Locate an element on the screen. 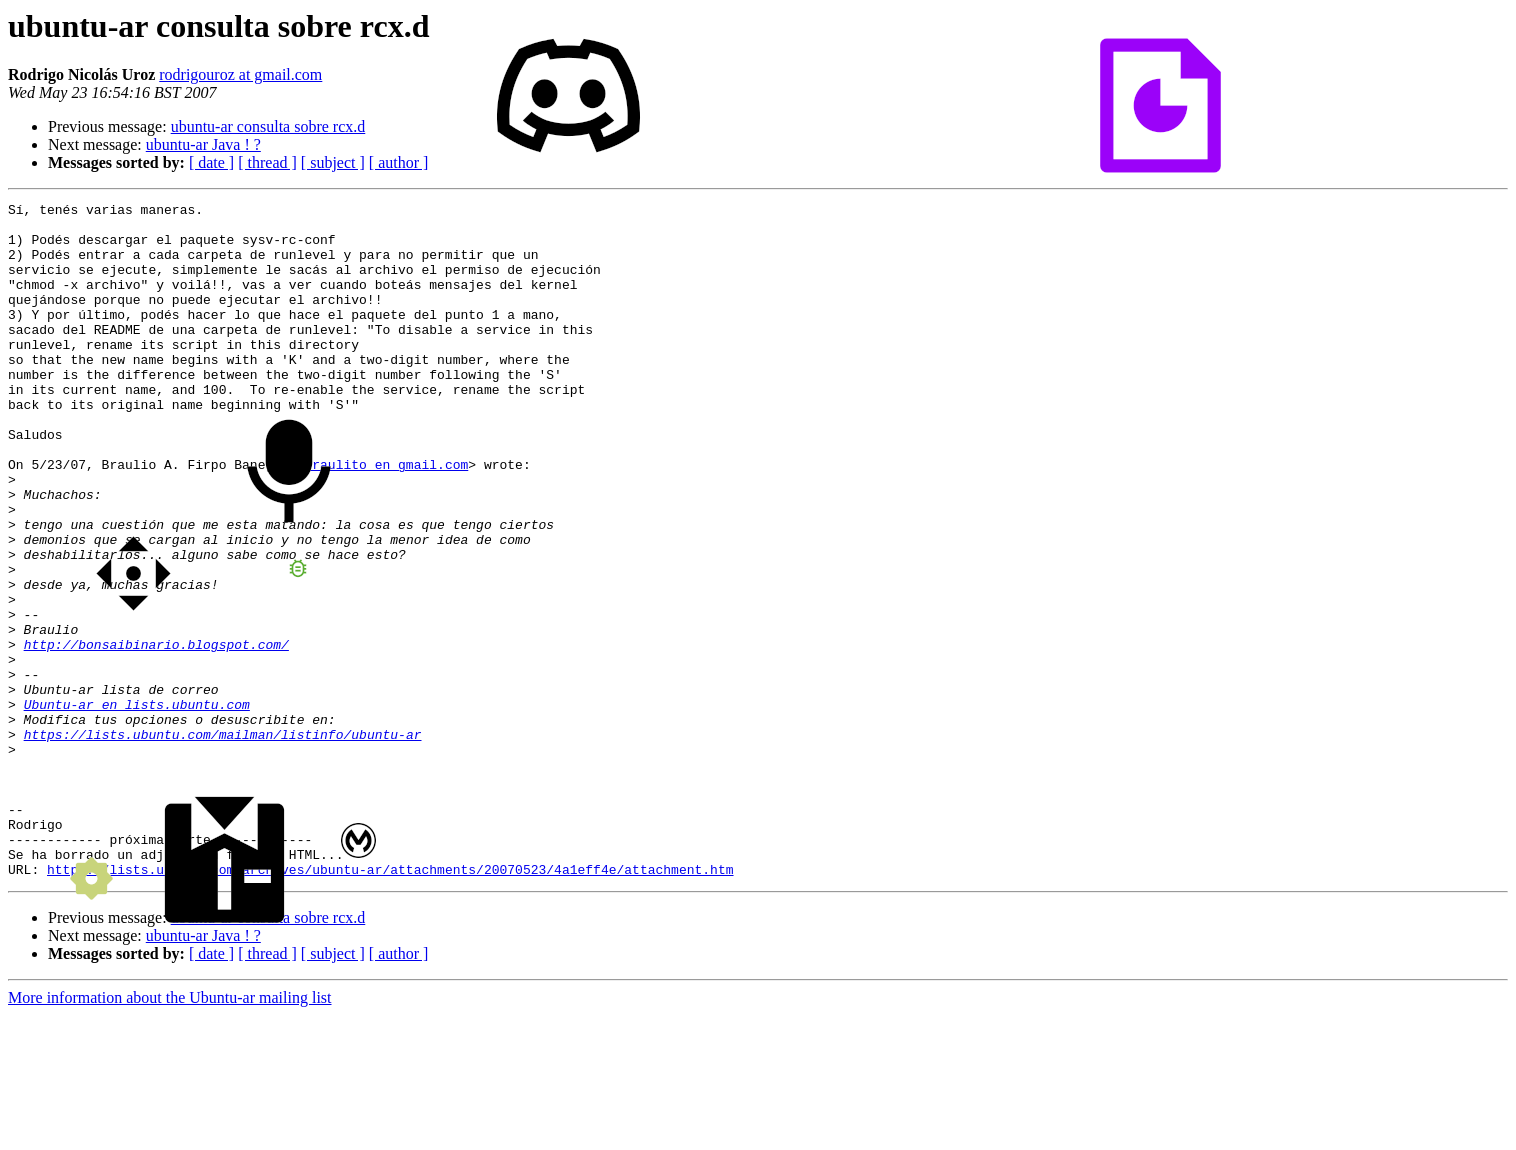 Image resolution: width=1516 pixels, height=1150 pixels. view document with chart data is located at coordinates (1160, 105).